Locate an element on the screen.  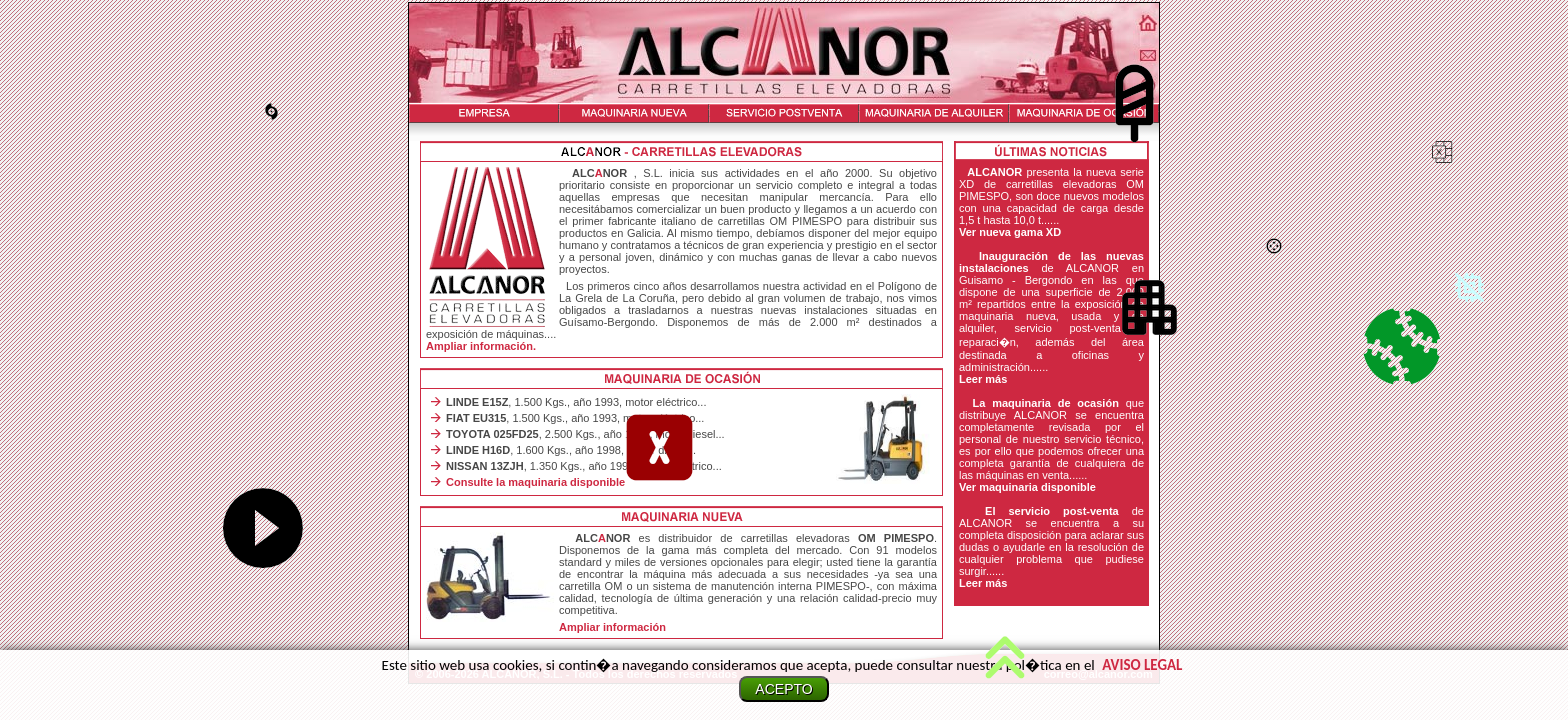
view apartment listings is located at coordinates (1149, 307).